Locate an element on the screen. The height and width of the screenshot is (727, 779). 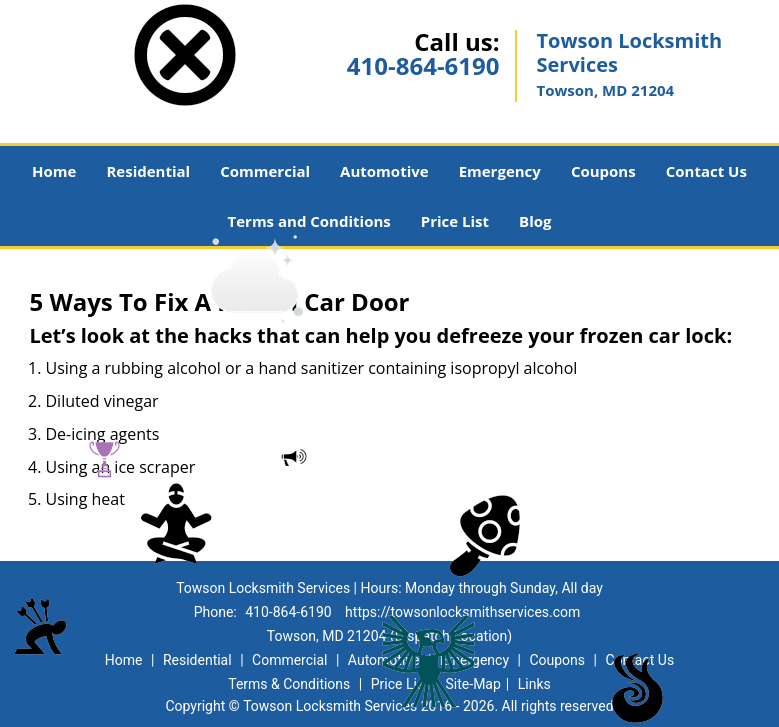
cancel or close the current action is located at coordinates (185, 55).